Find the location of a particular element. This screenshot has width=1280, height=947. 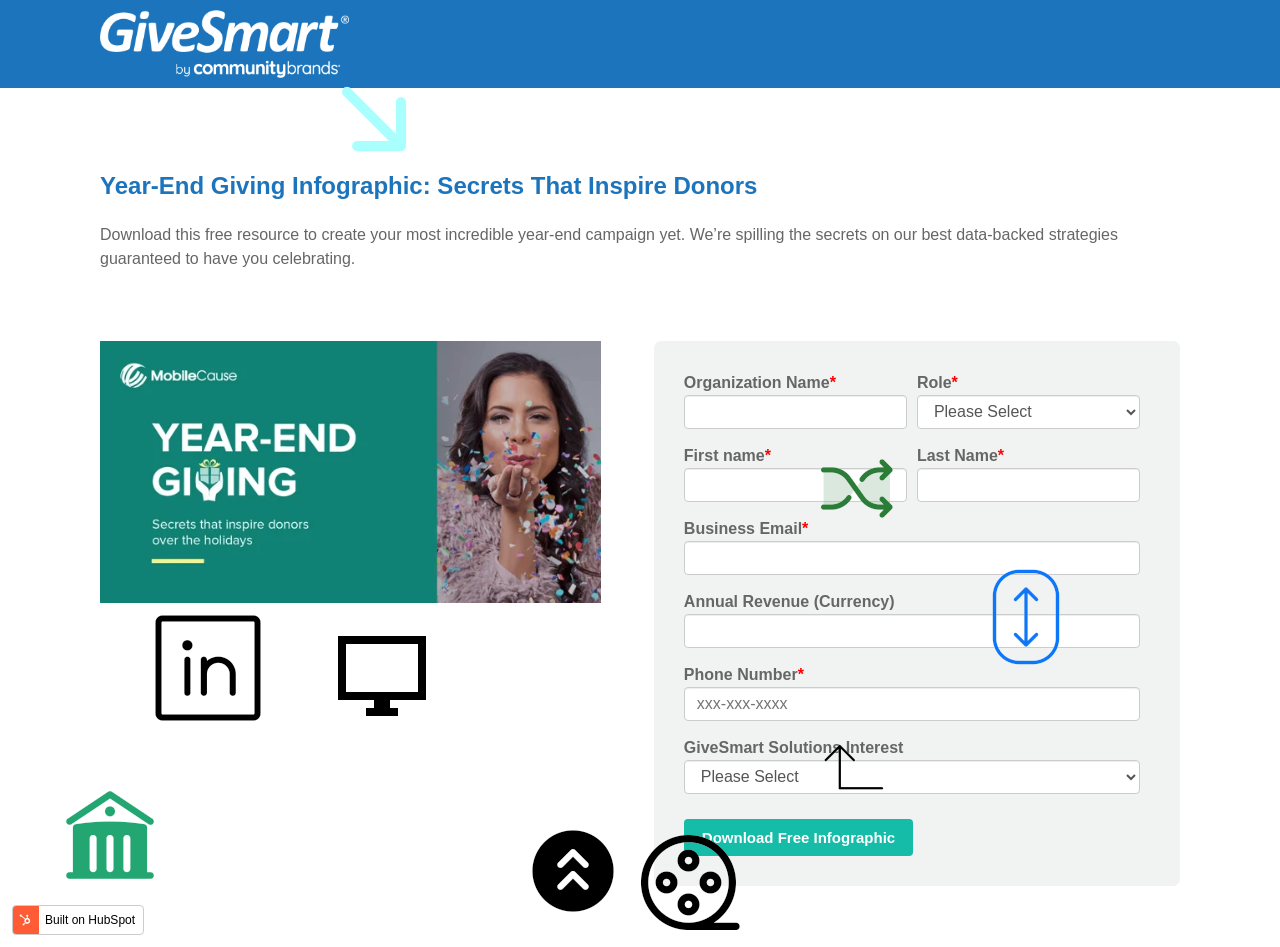

scroll to top of page is located at coordinates (573, 871).